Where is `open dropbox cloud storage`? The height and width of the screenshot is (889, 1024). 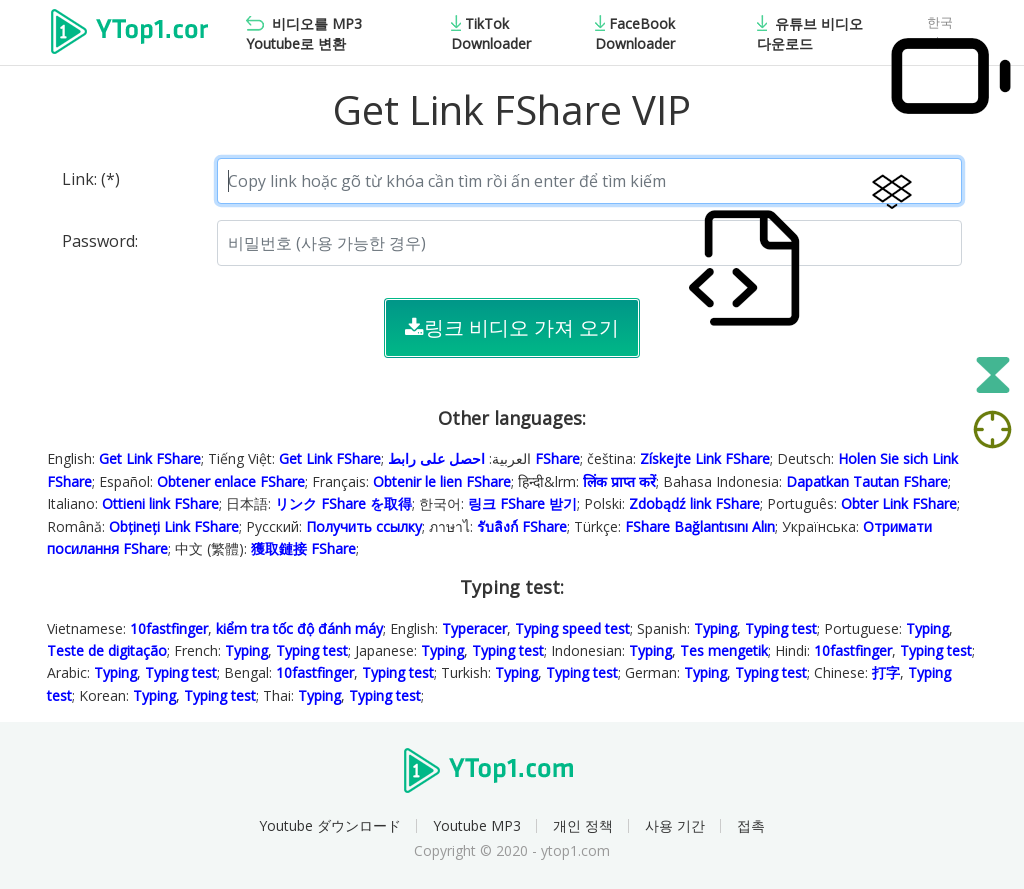 open dropbox cloud storage is located at coordinates (892, 190).